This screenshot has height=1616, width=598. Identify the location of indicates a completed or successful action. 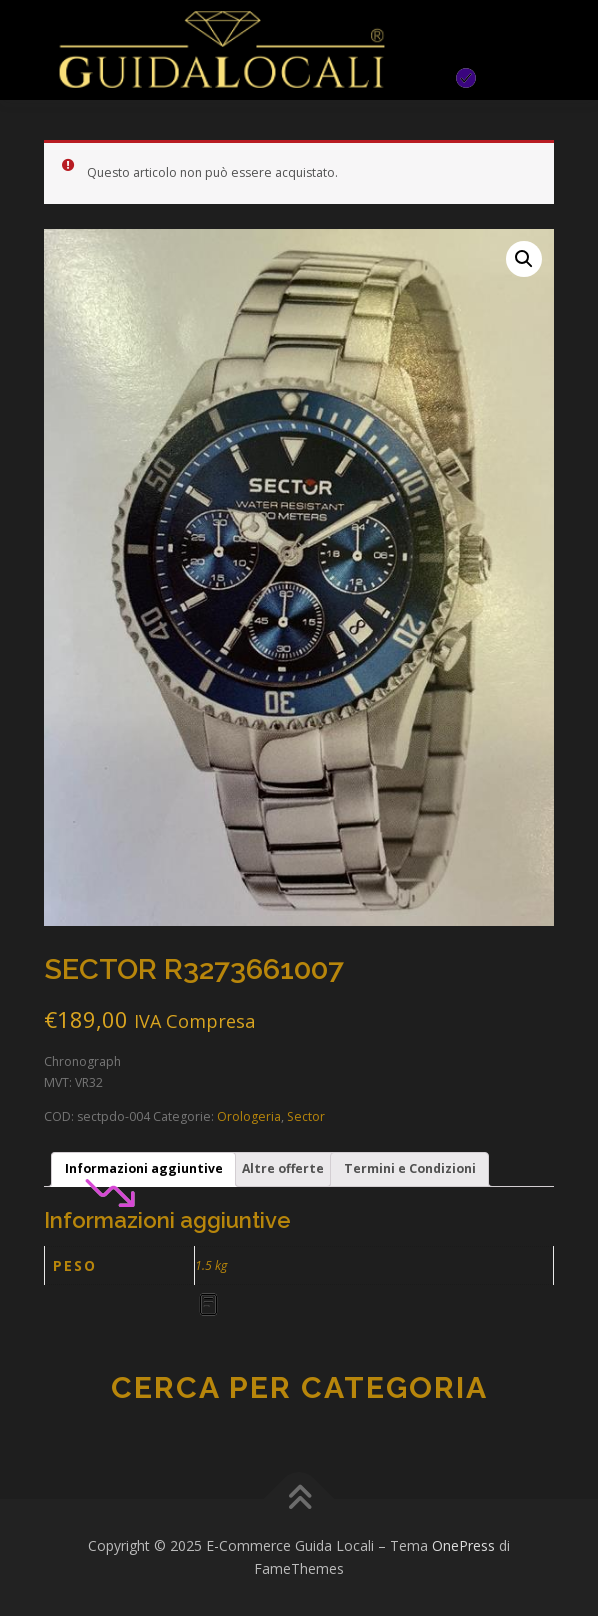
(466, 78).